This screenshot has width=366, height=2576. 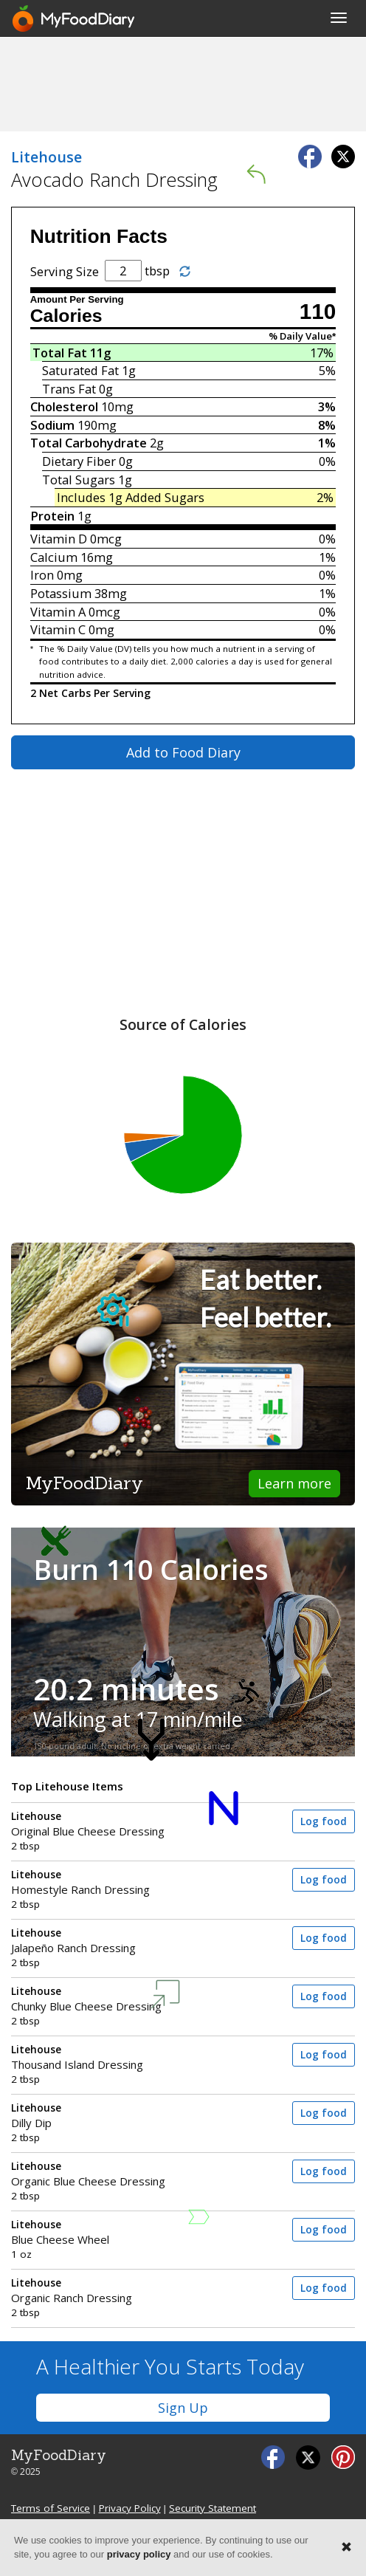 I want to click on merge branches or items together, so click(x=151, y=1738).